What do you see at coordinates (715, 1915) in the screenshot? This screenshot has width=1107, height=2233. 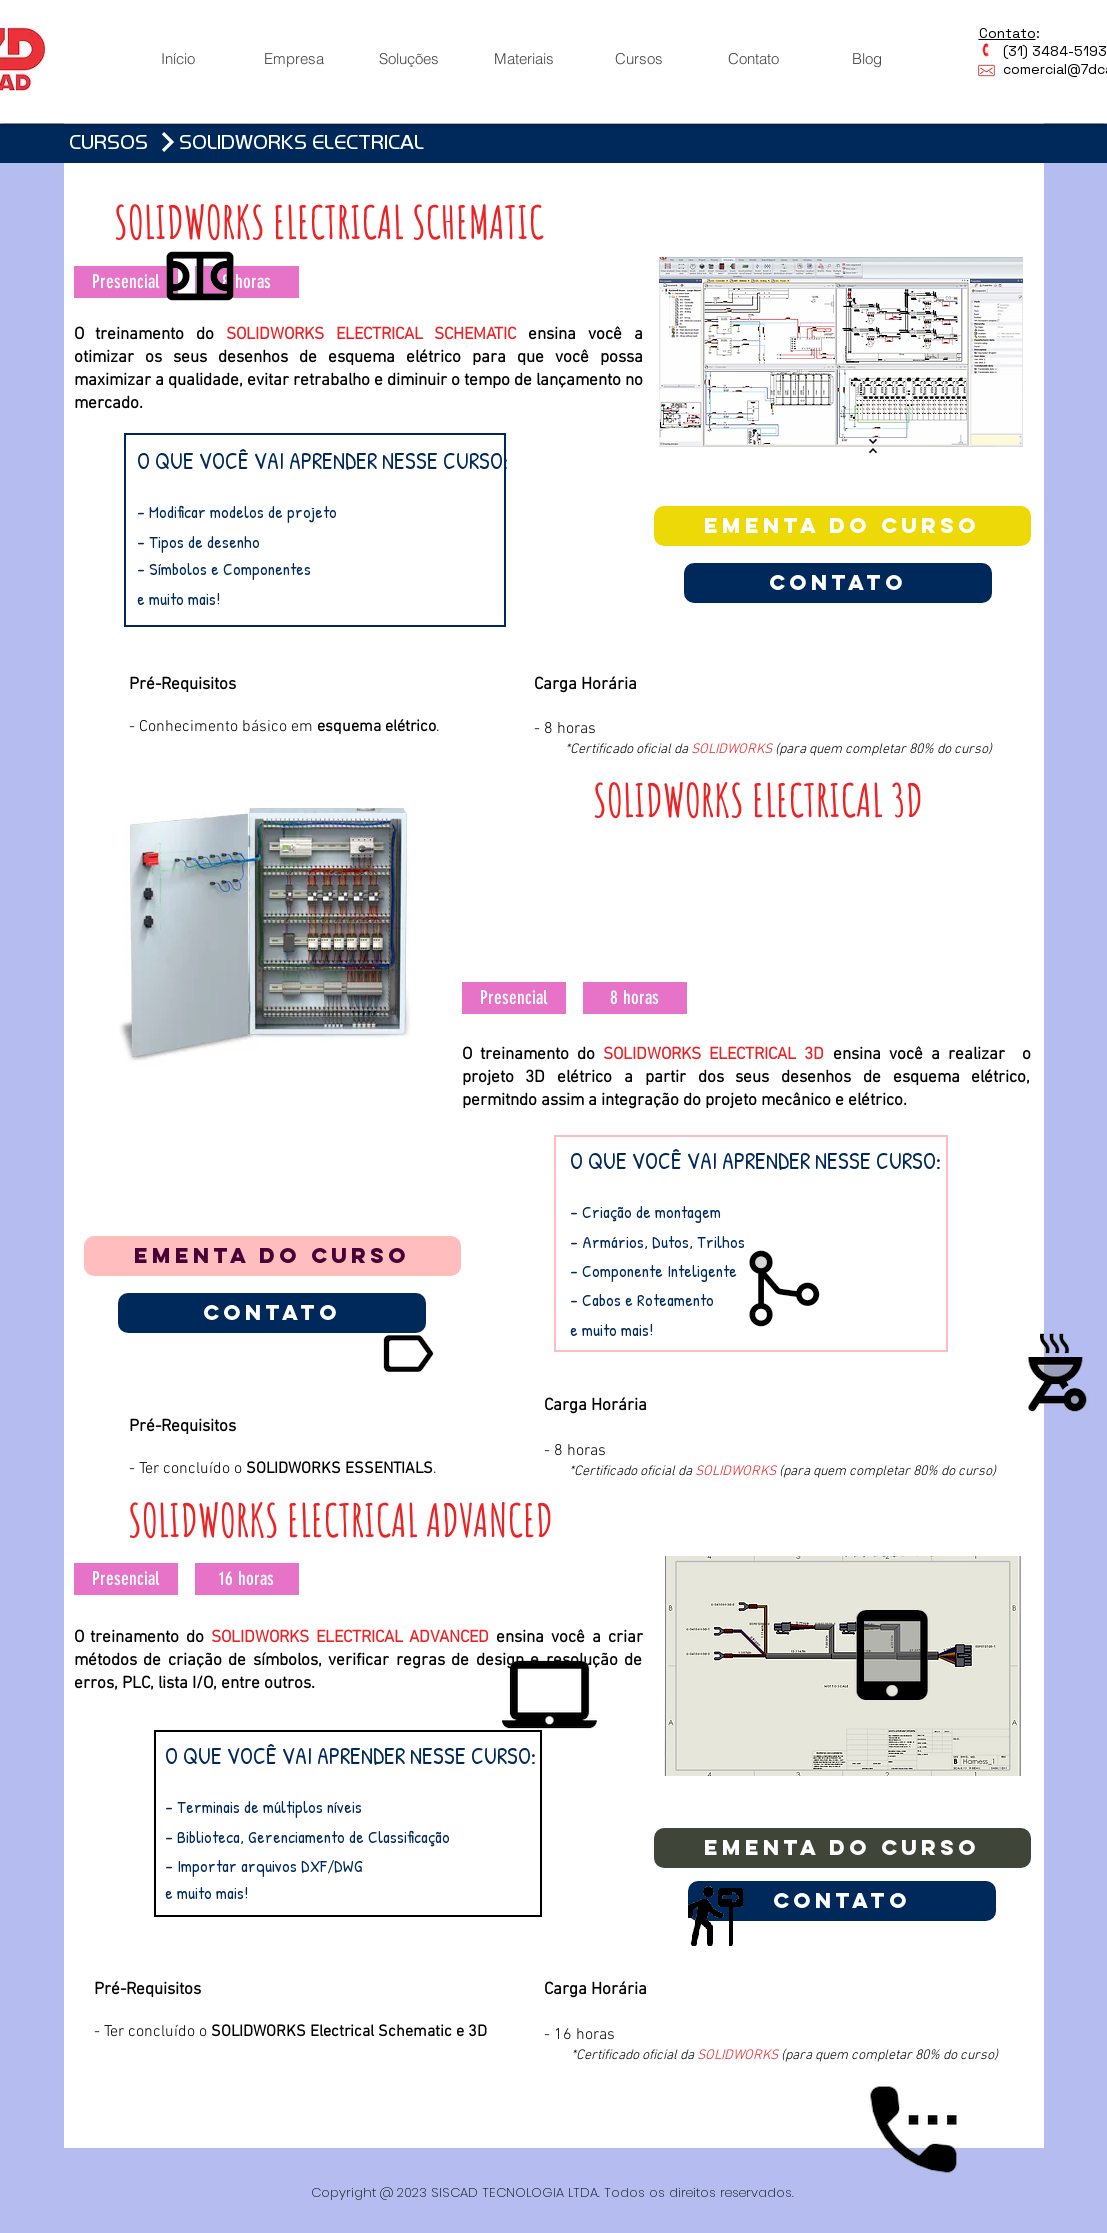 I see `follow directions or navigation signs` at bounding box center [715, 1915].